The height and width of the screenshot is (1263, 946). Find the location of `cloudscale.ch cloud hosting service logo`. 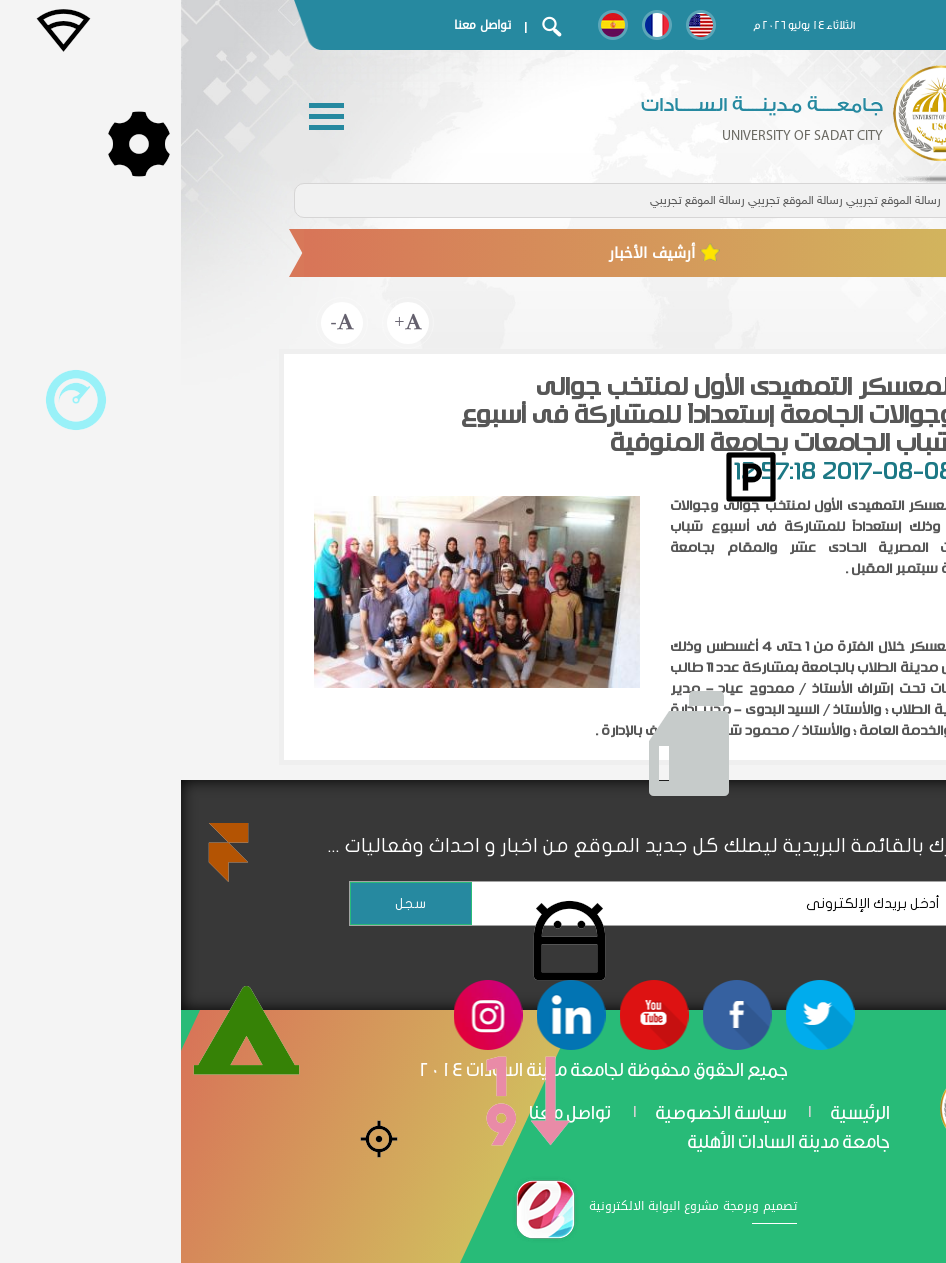

cloudscale.ch cloud hosting service logo is located at coordinates (76, 400).